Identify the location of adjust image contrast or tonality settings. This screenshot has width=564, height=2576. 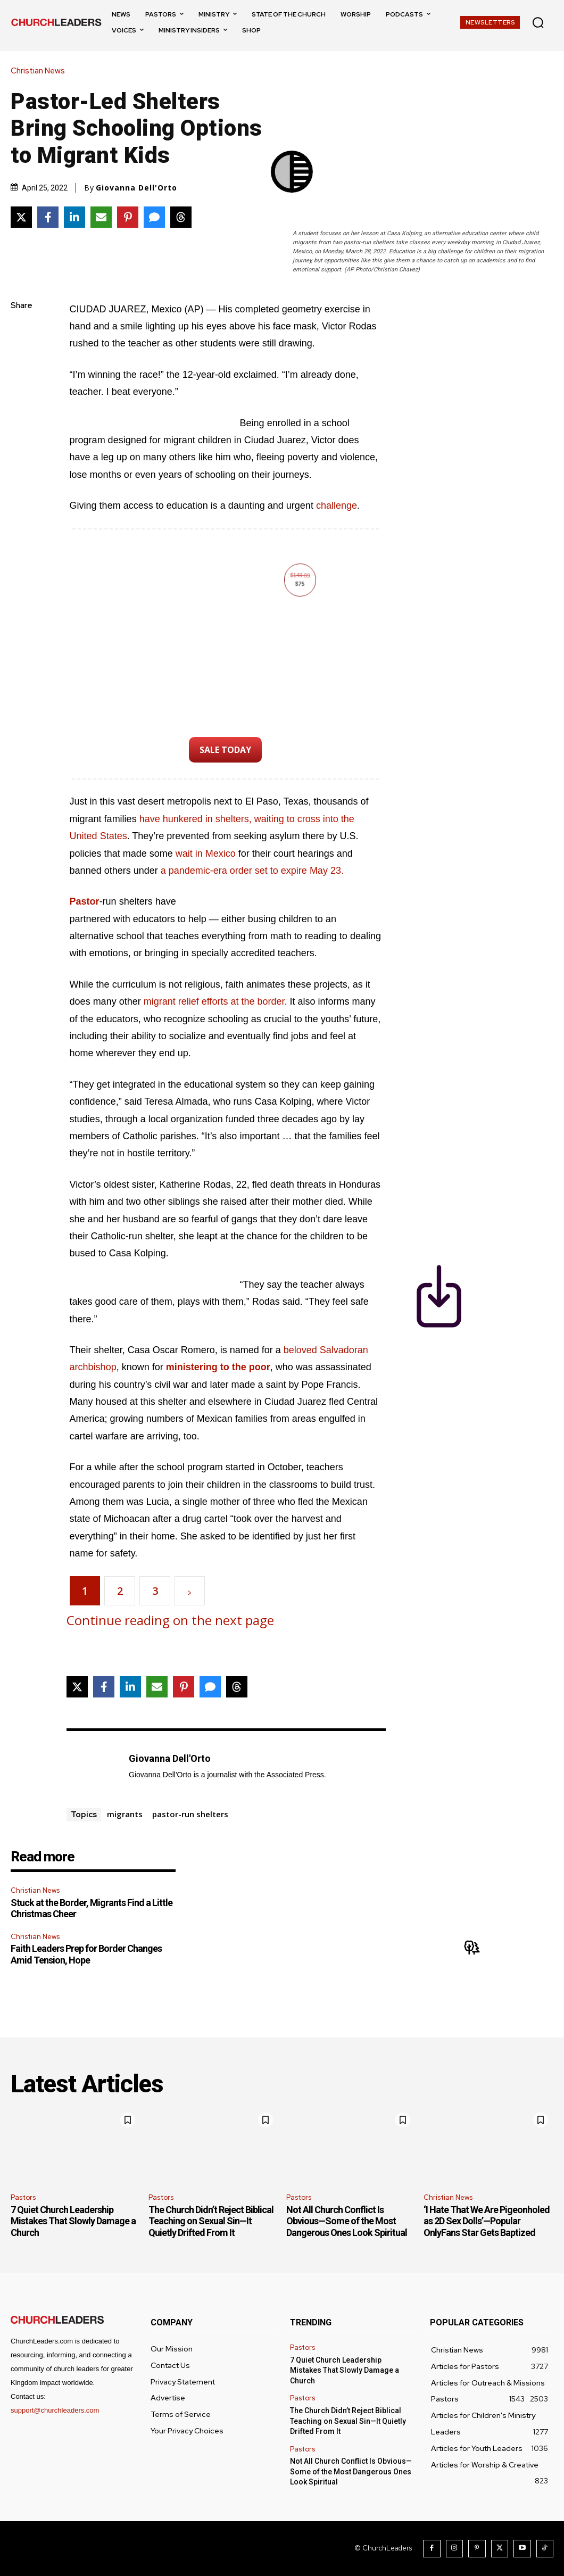
(292, 171).